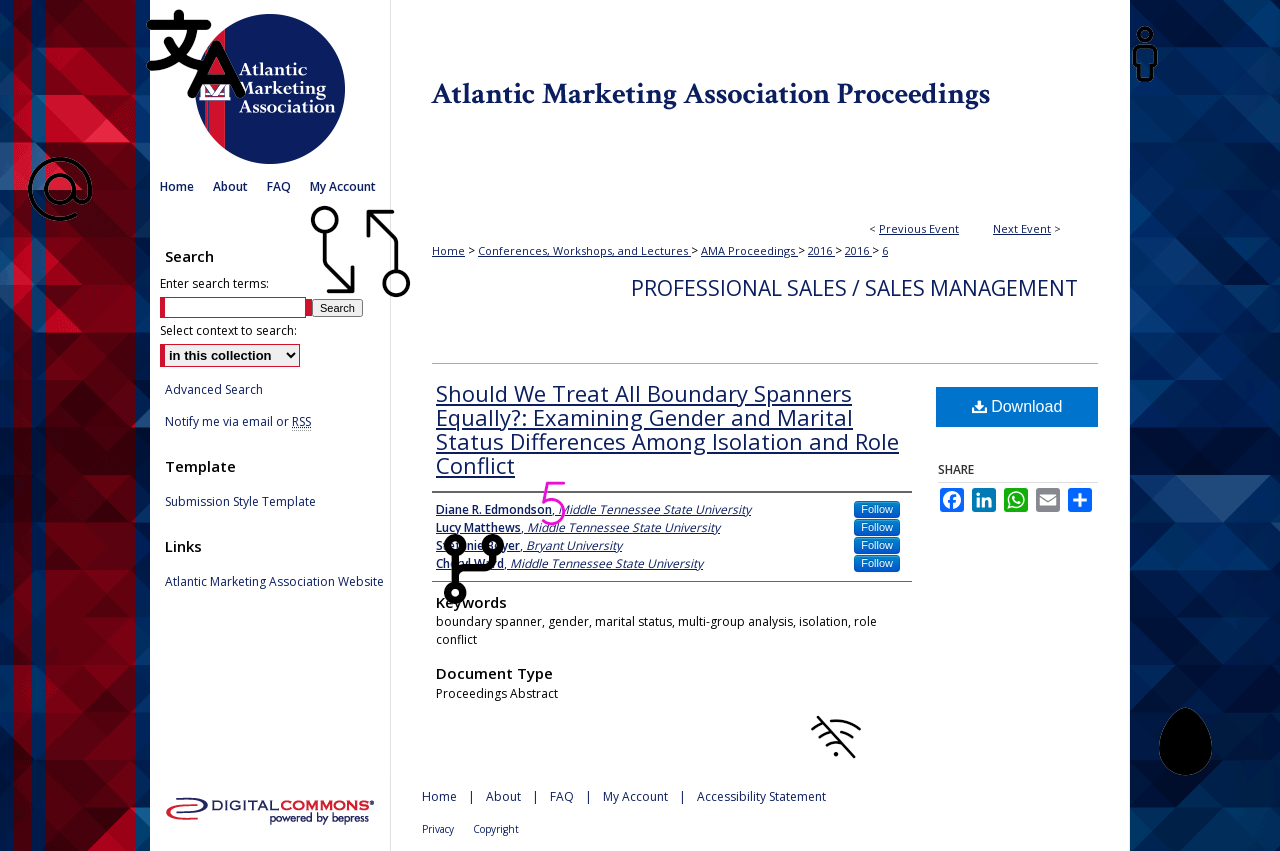 This screenshot has width=1280, height=851. What do you see at coordinates (192, 55) in the screenshot?
I see `translate text to another language` at bounding box center [192, 55].